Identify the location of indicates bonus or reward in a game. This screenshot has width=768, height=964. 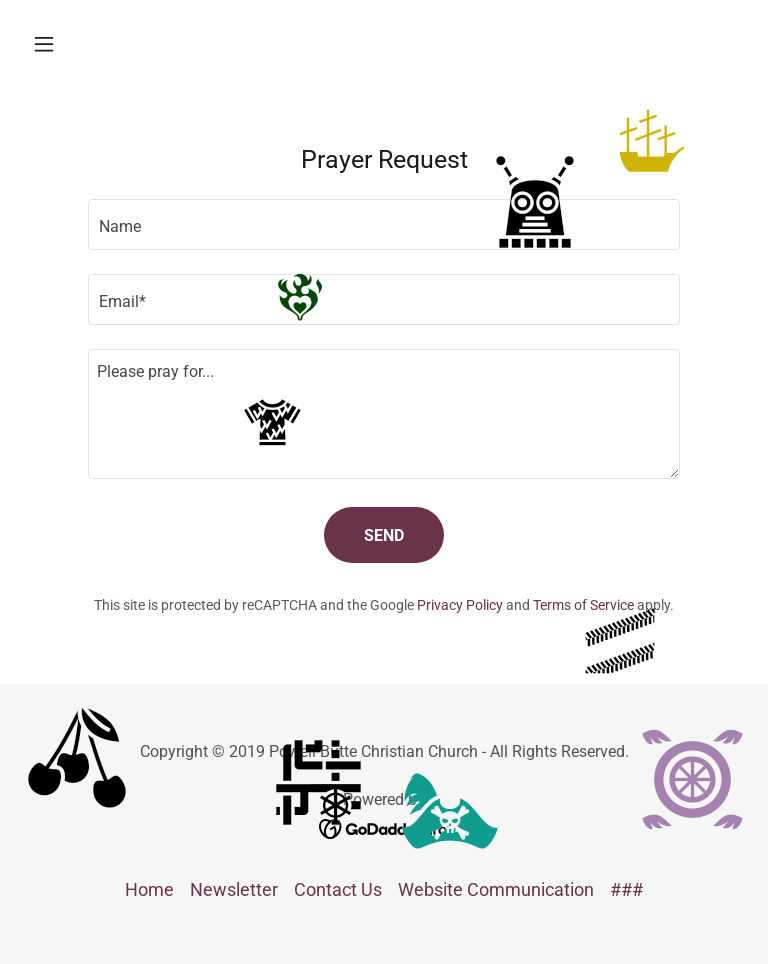
(77, 756).